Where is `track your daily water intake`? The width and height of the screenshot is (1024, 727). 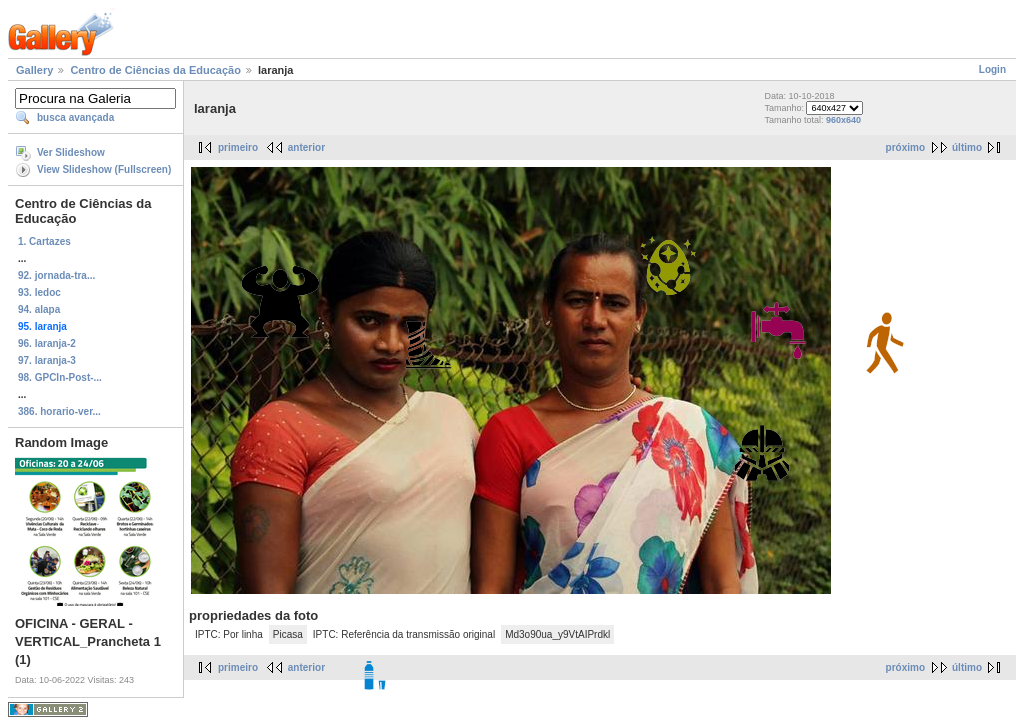
track your daily water intake is located at coordinates (375, 675).